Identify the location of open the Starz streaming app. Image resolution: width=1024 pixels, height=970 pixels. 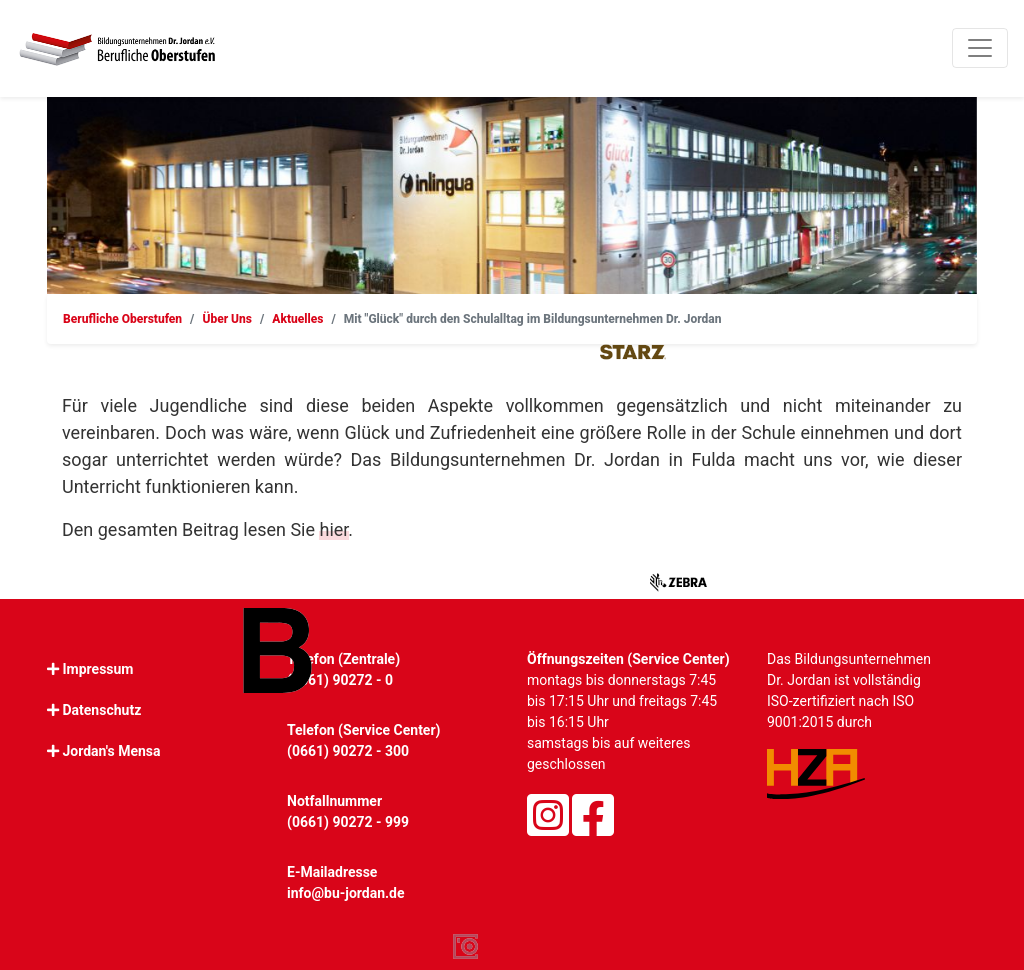
(633, 352).